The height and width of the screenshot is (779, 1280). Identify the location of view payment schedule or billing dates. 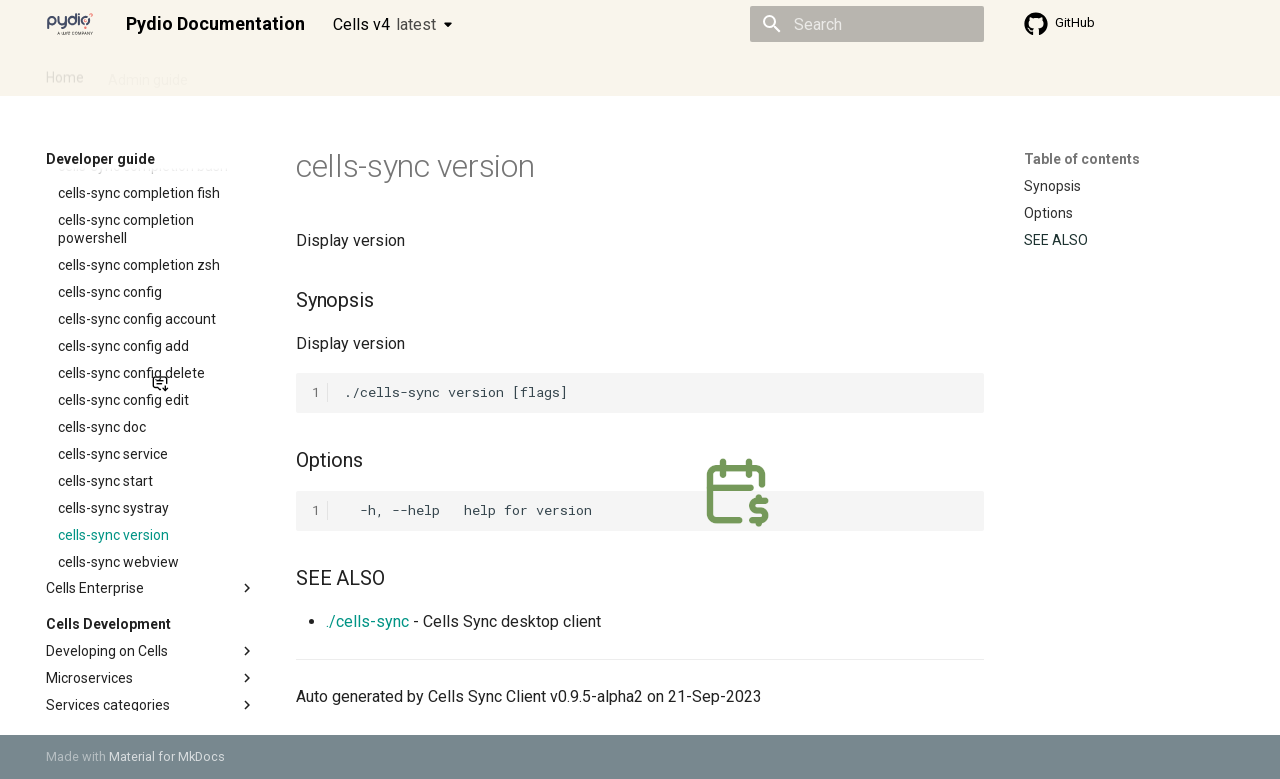
(736, 491).